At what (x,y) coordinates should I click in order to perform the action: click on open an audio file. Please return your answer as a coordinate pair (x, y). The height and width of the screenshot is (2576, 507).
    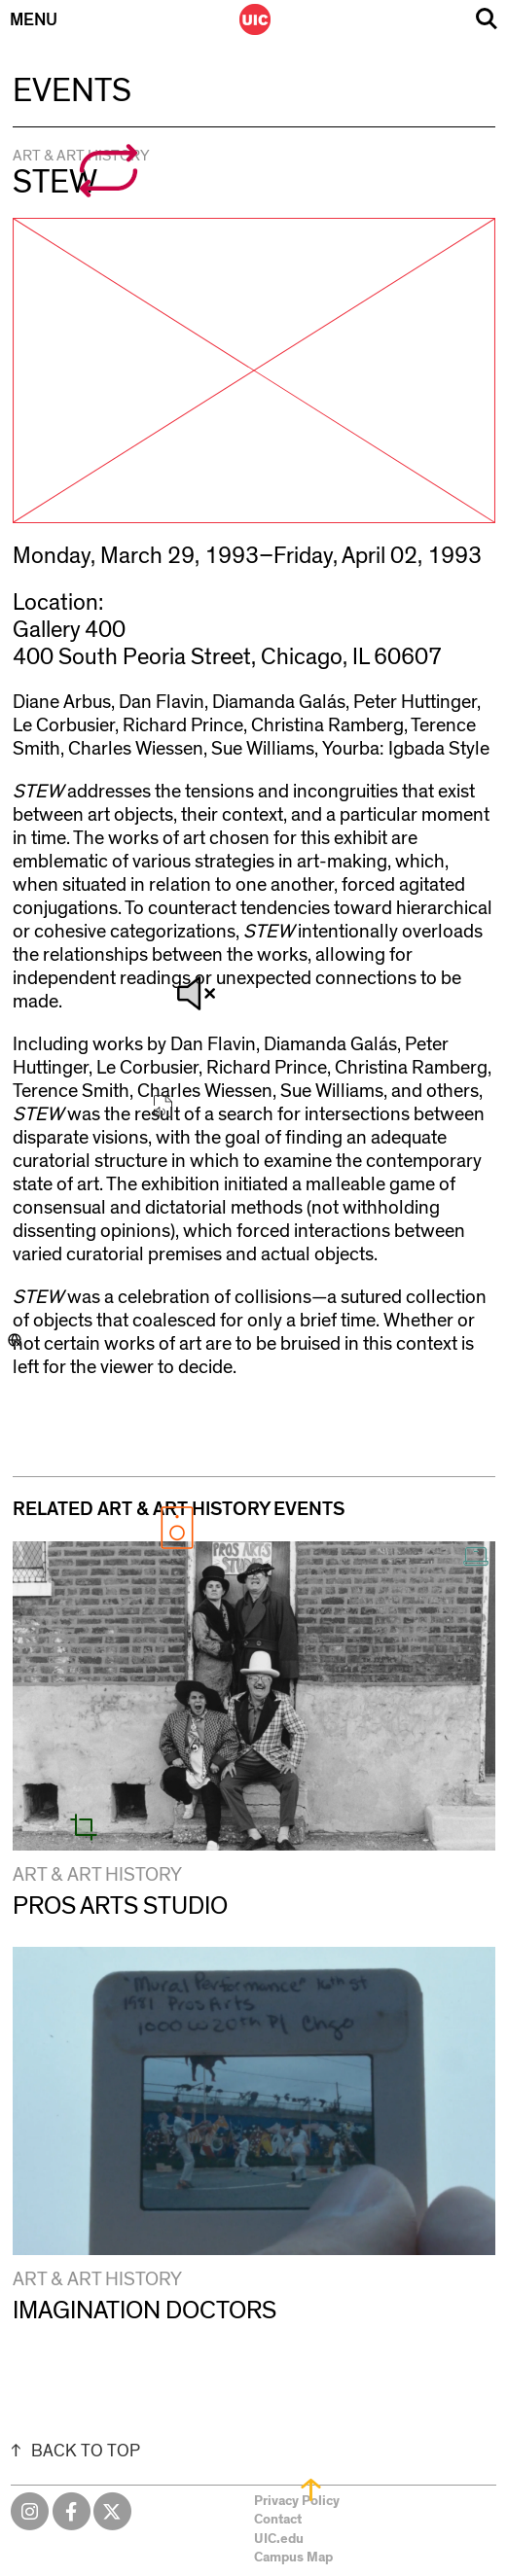
    Looking at the image, I should click on (163, 1106).